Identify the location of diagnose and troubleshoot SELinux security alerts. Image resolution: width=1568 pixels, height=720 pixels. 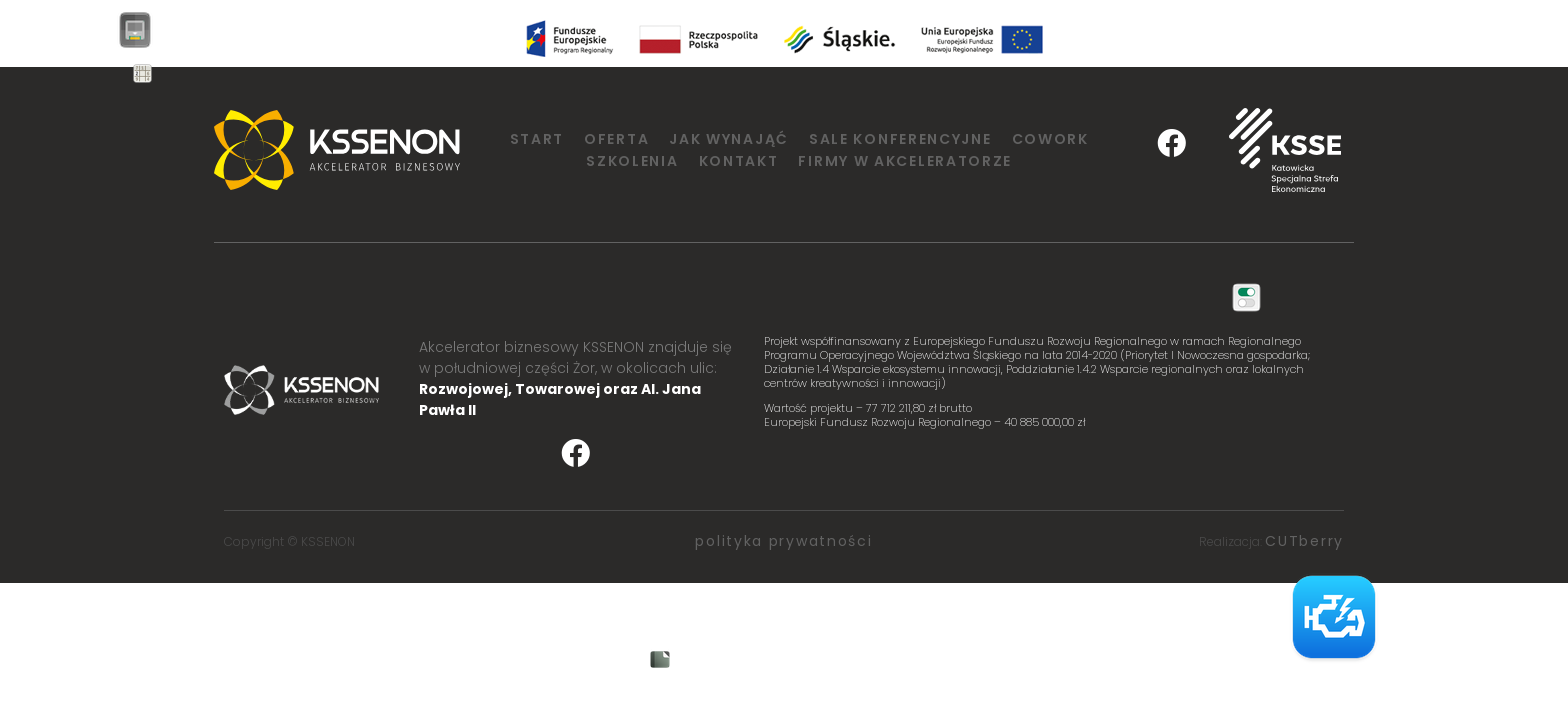
(1334, 617).